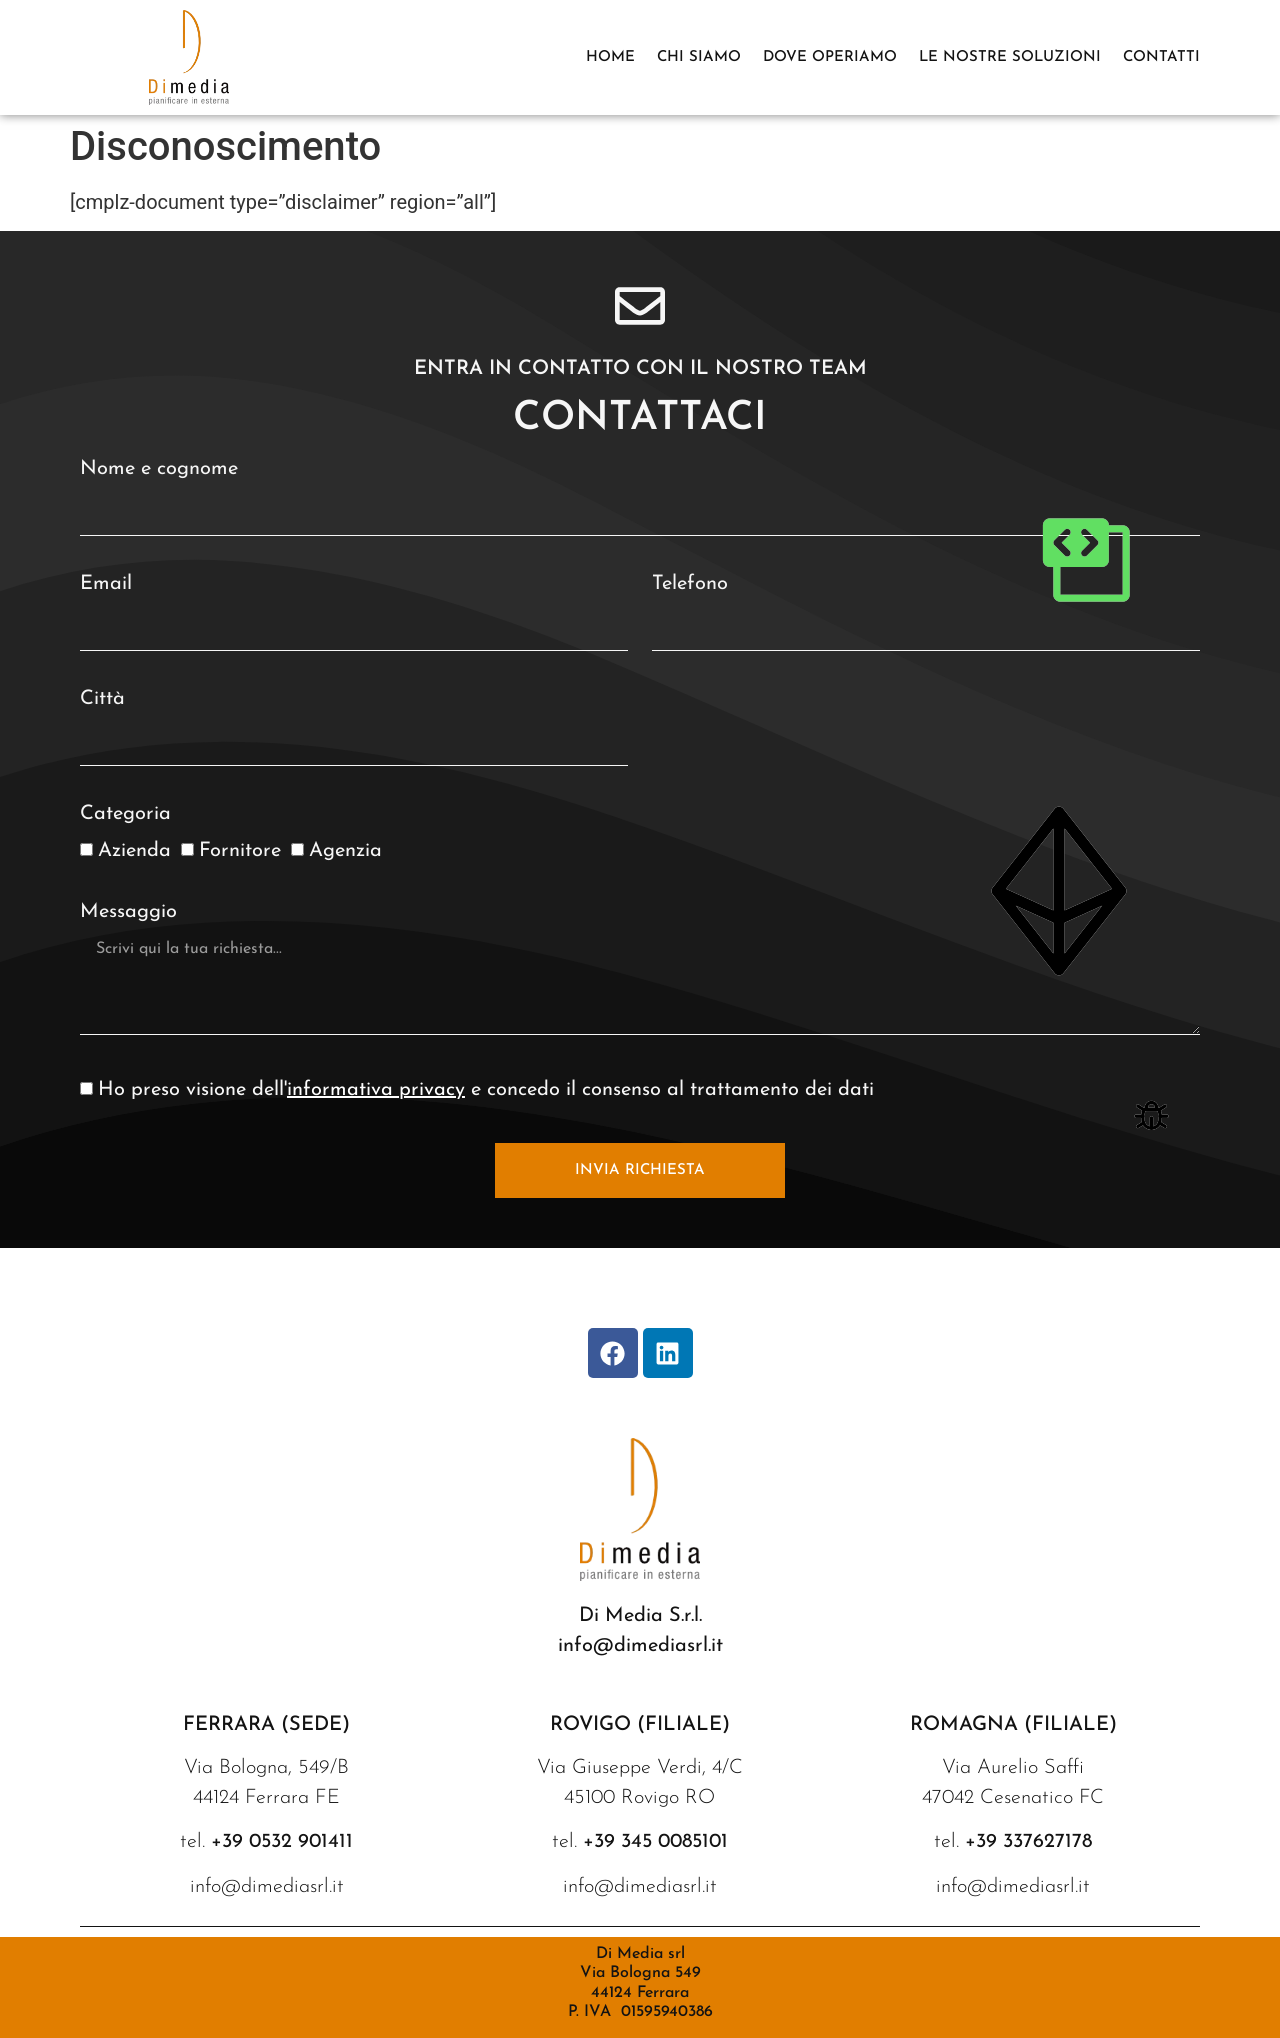  What do you see at coordinates (1059, 891) in the screenshot?
I see `view ethereum wallet or balance` at bounding box center [1059, 891].